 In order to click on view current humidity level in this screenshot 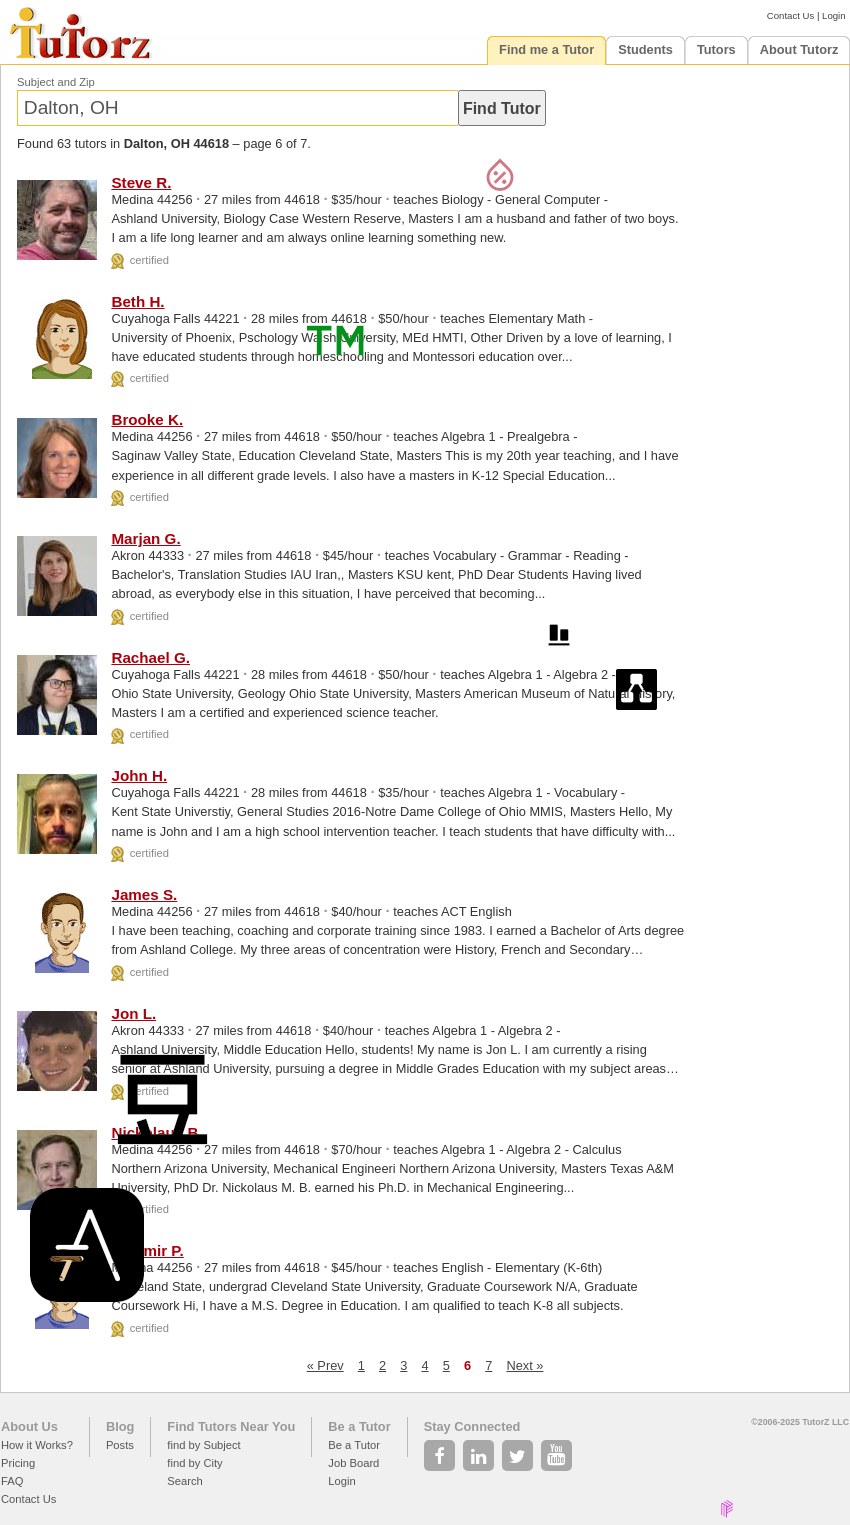, I will do `click(500, 176)`.